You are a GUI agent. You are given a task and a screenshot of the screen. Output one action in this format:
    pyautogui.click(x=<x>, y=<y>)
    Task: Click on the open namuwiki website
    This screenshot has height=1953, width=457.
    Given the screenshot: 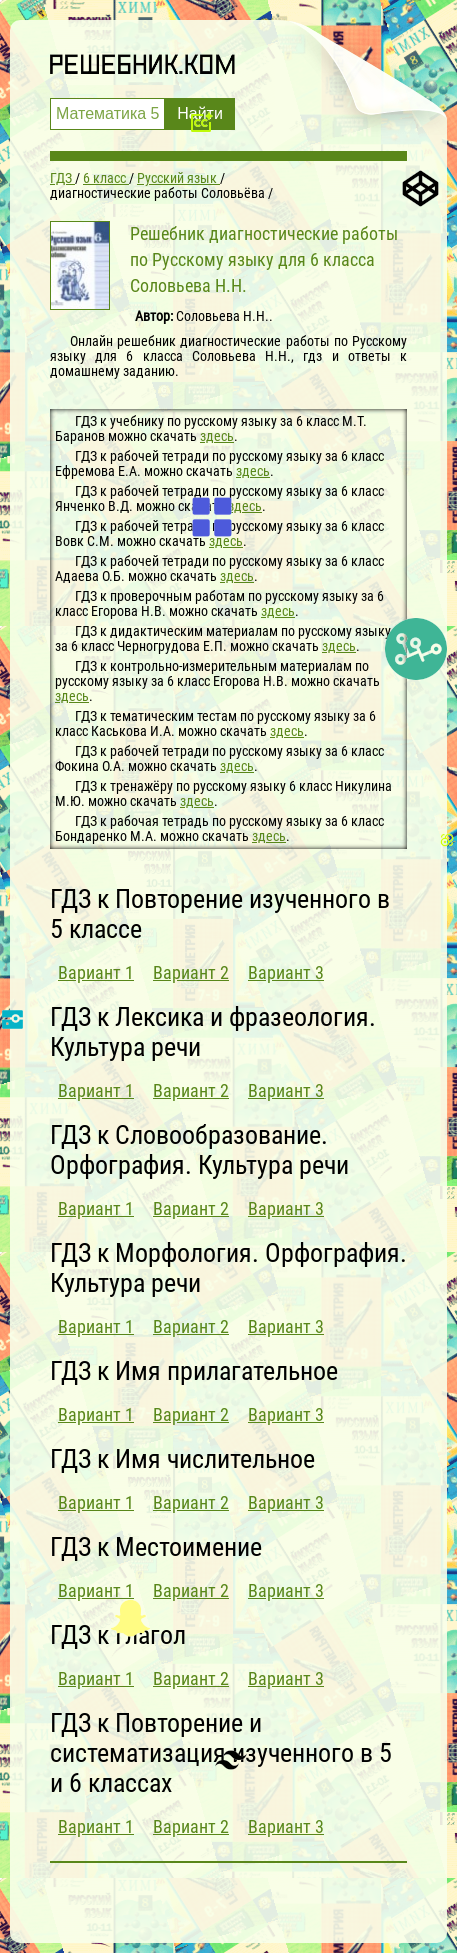 What is the action you would take?
    pyautogui.click(x=416, y=649)
    